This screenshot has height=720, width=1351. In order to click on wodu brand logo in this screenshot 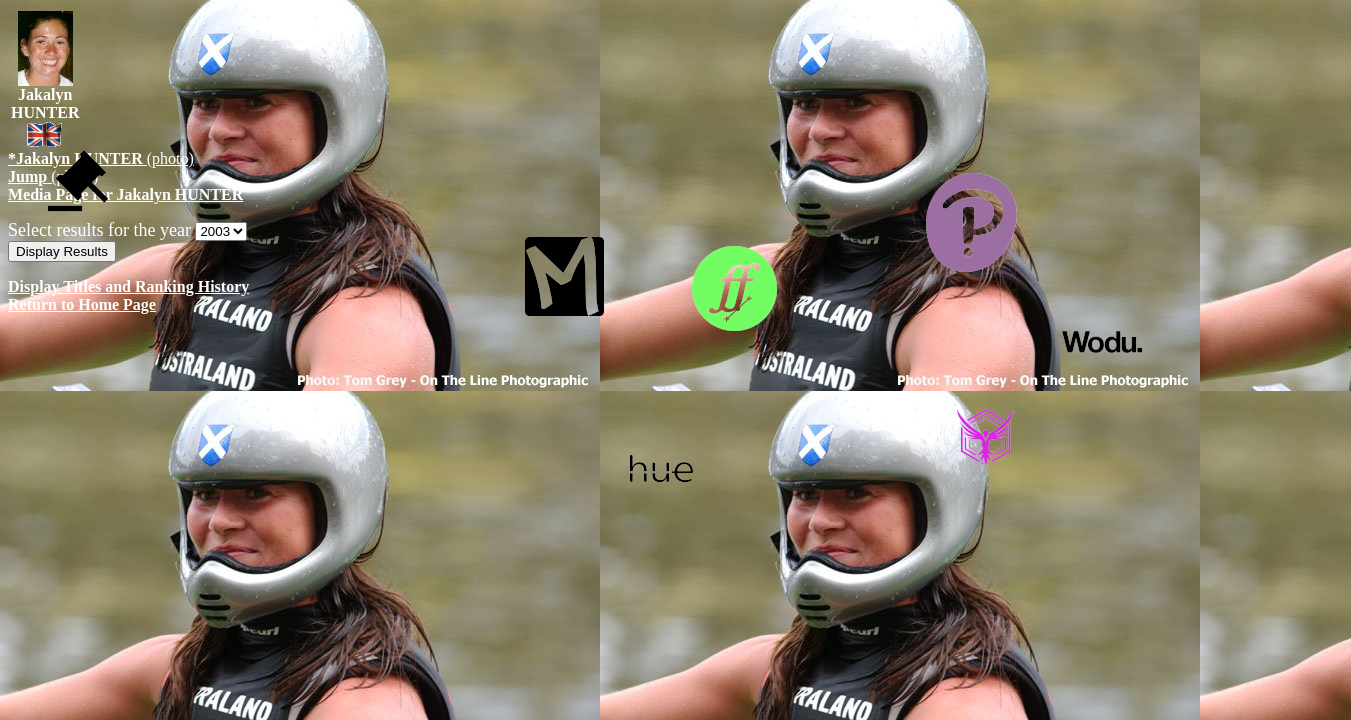, I will do `click(1102, 342)`.